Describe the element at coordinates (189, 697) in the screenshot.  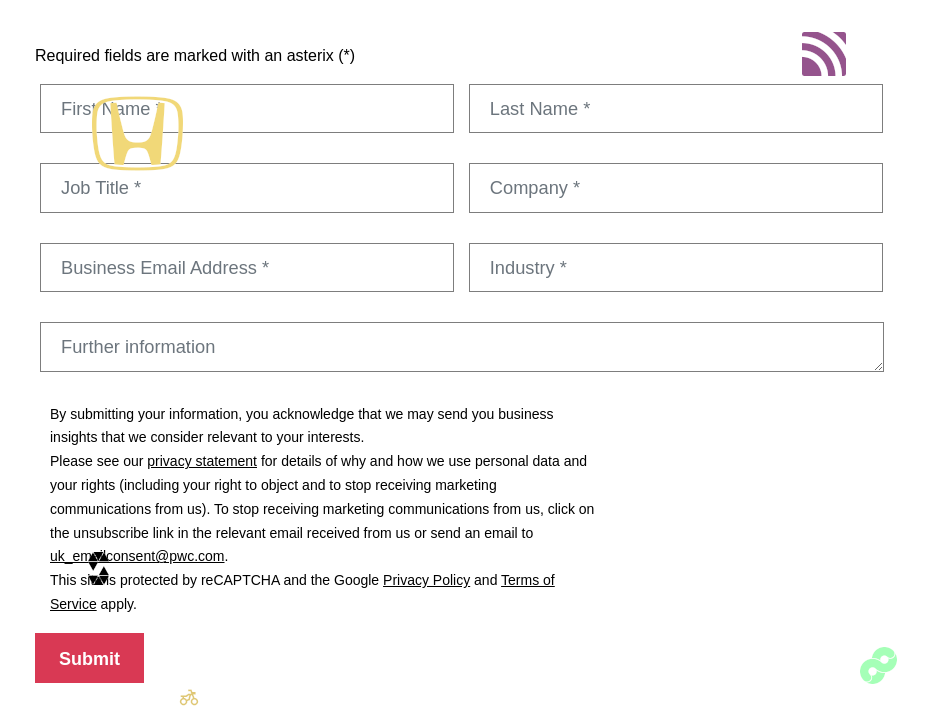
I see `select motorcycle as transportation mode` at that location.